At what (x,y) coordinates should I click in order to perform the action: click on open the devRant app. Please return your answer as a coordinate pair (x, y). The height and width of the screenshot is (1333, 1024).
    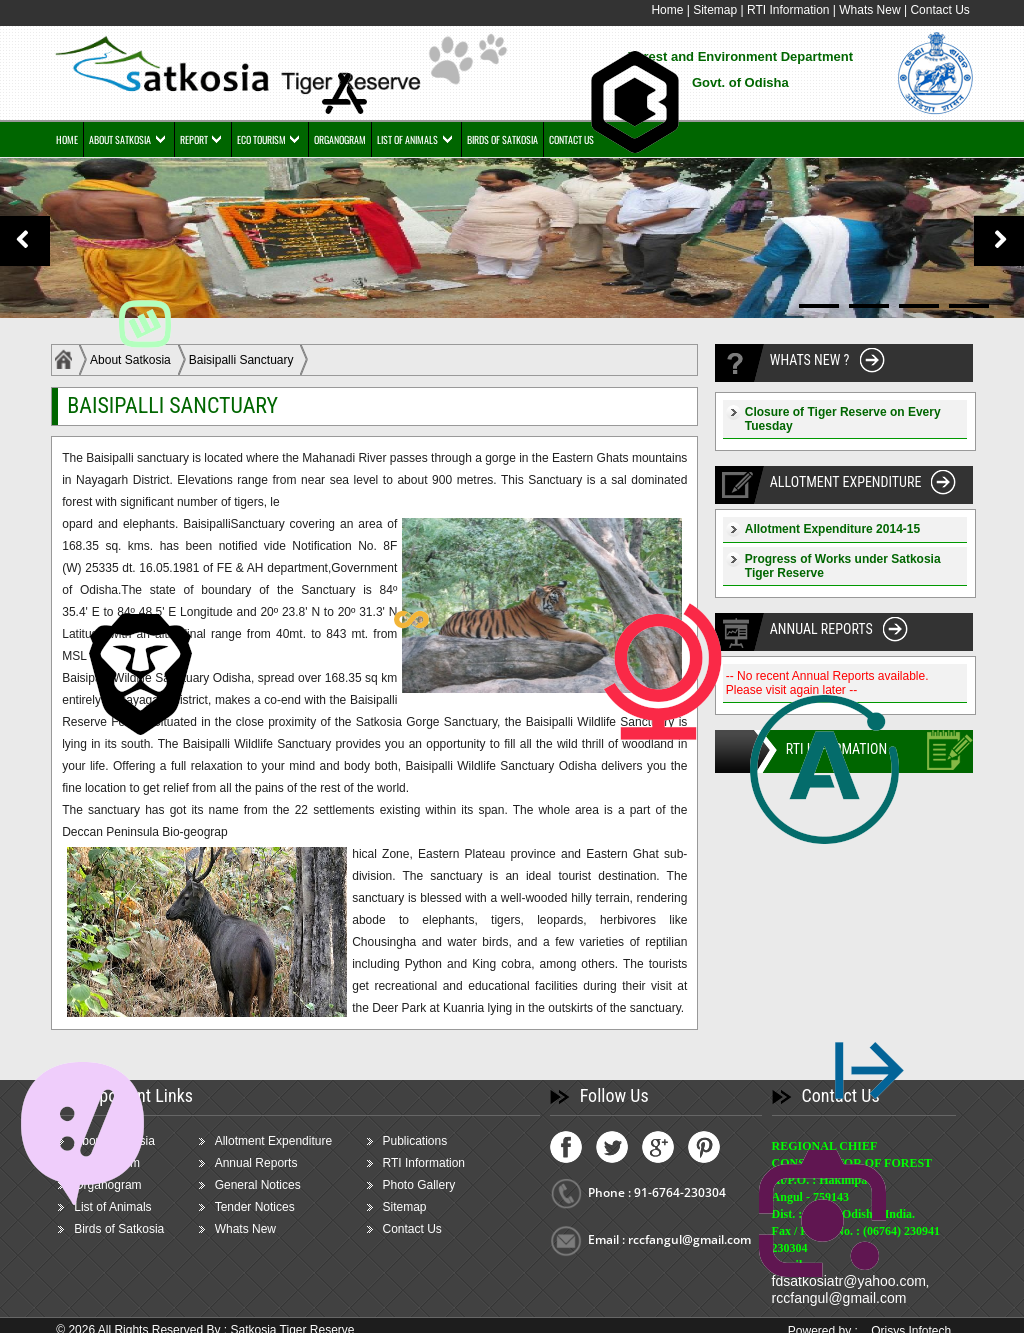
    Looking at the image, I should click on (82, 1133).